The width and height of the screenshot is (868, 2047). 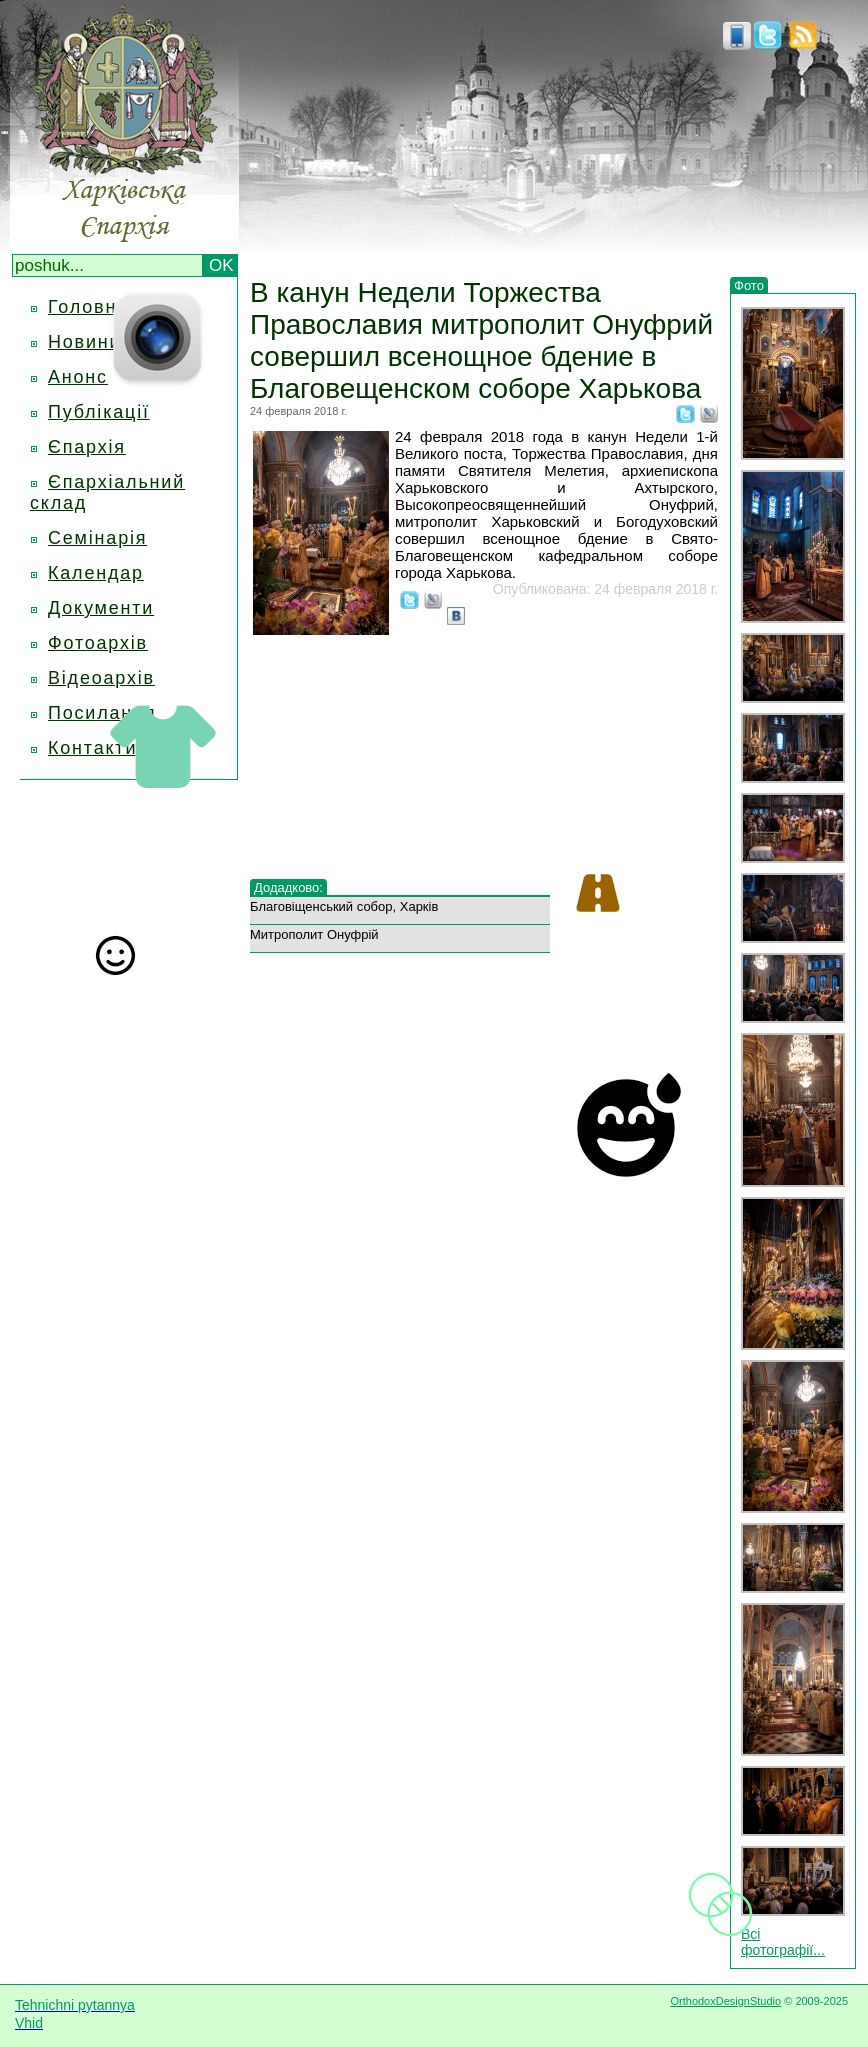 I want to click on open camera app, so click(x=157, y=337).